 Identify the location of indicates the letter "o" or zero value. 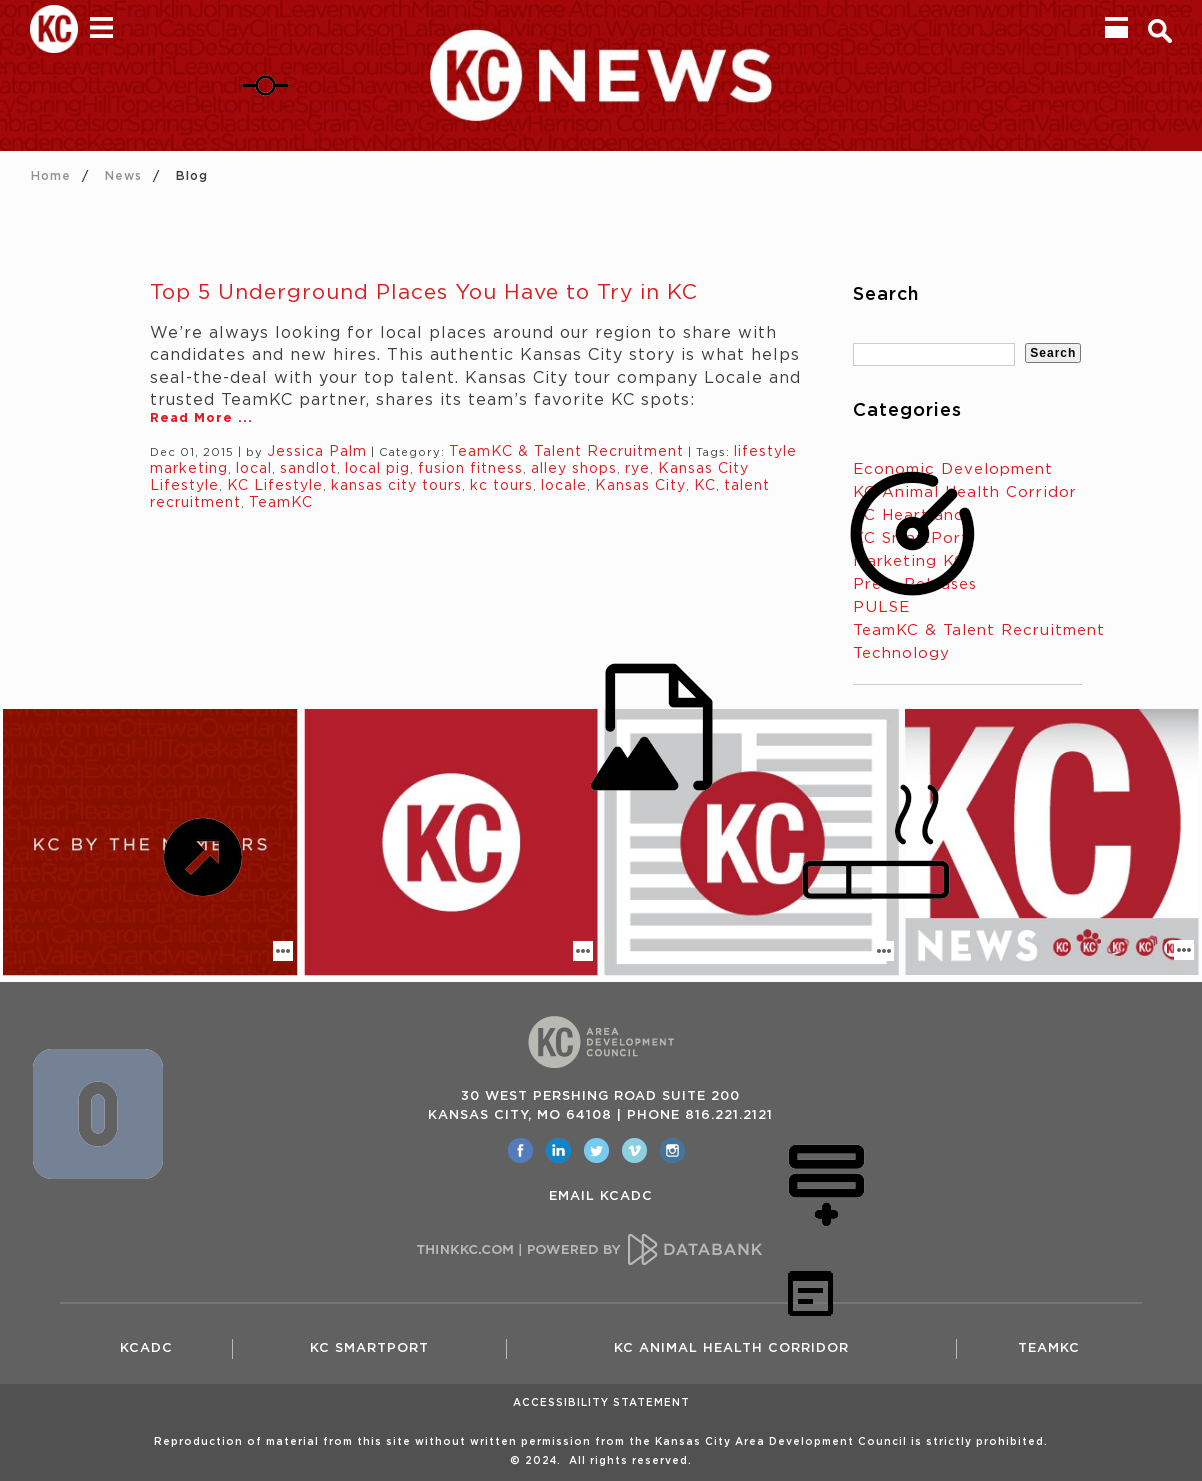
(98, 1114).